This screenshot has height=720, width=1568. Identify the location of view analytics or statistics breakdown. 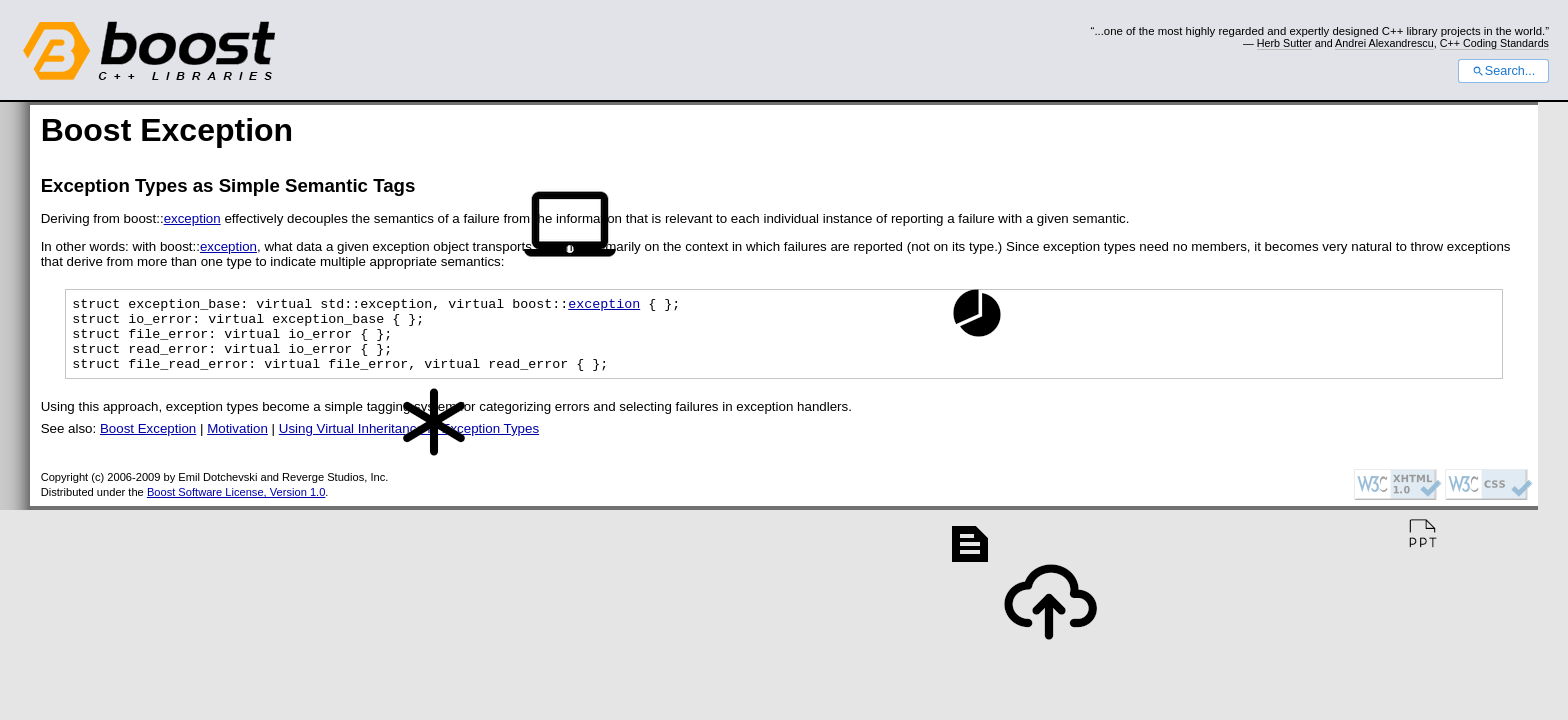
(977, 313).